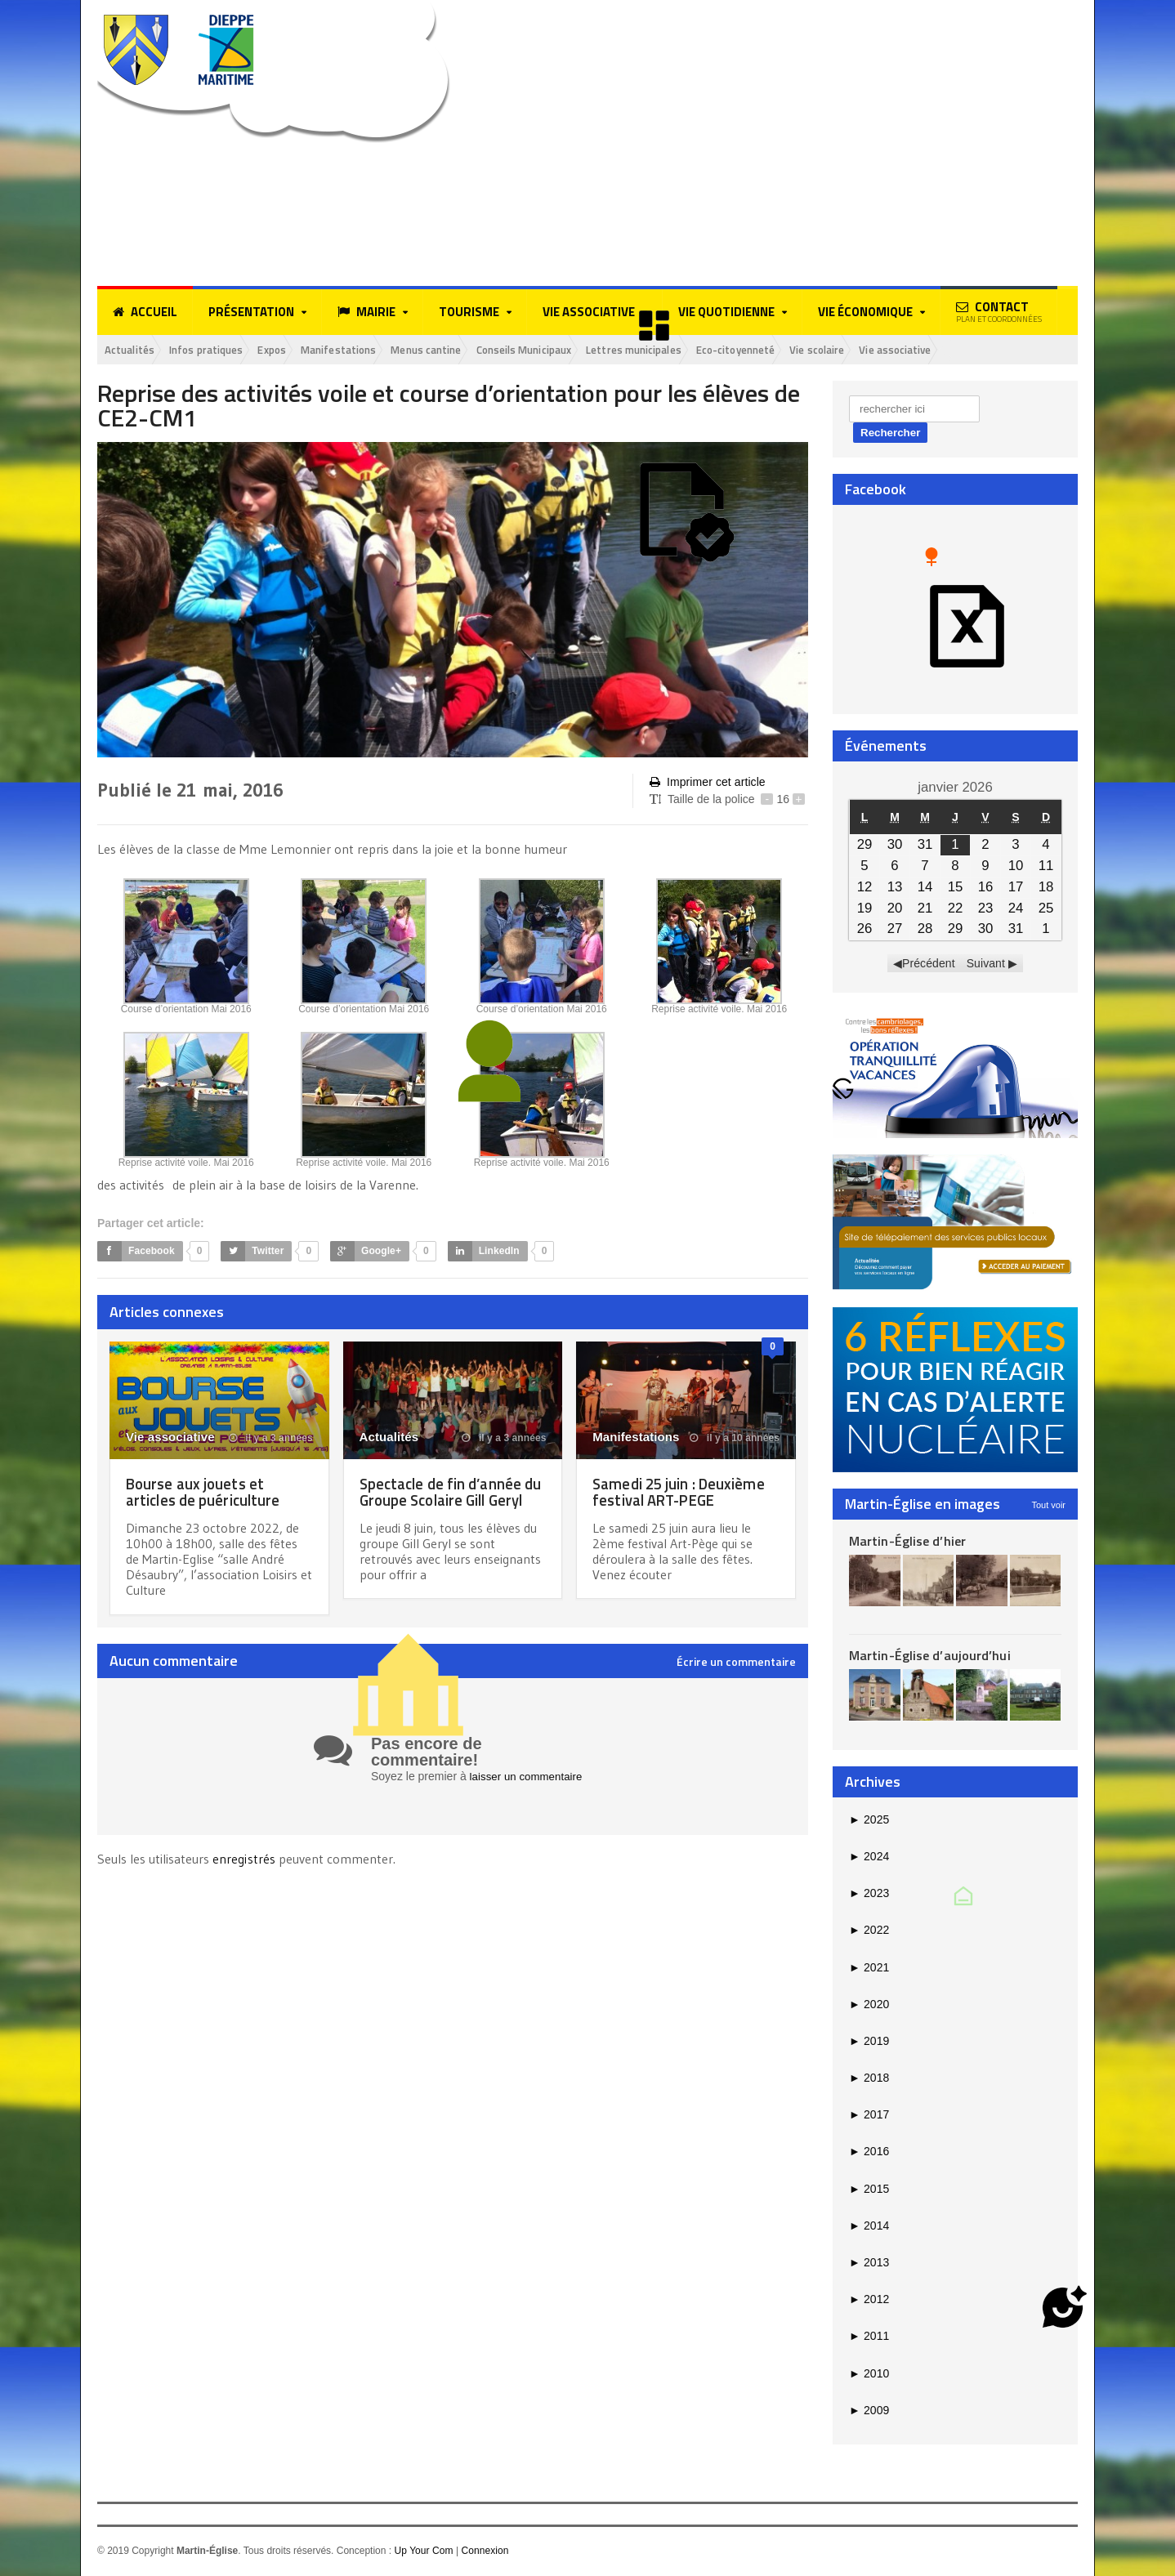 This screenshot has height=2576, width=1175. What do you see at coordinates (842, 1088) in the screenshot?
I see `gatsby framework logo` at bounding box center [842, 1088].